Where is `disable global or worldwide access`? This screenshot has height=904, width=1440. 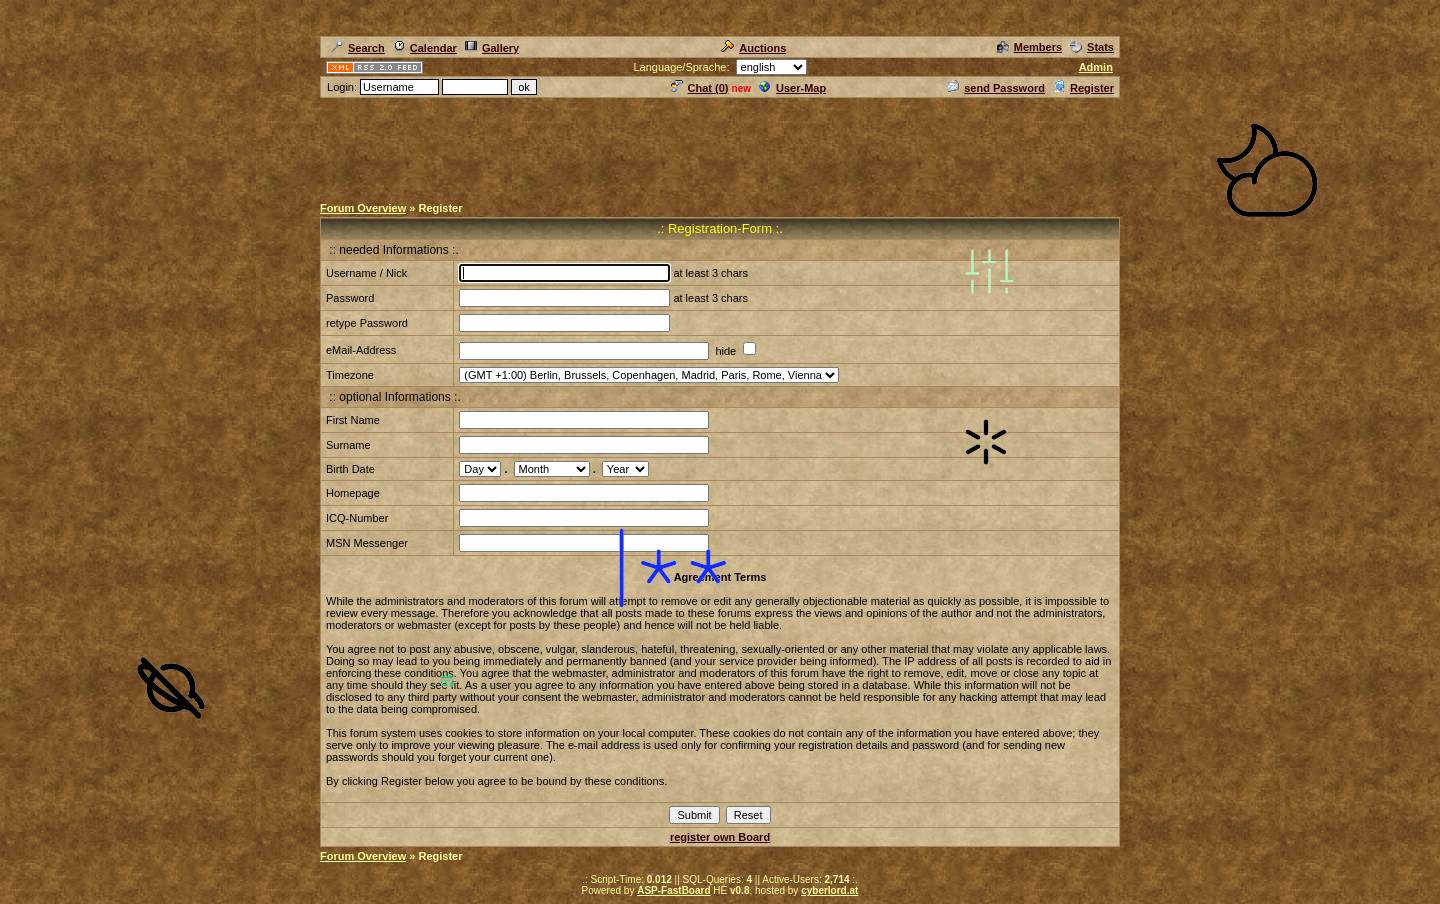 disable global or worldwide access is located at coordinates (171, 688).